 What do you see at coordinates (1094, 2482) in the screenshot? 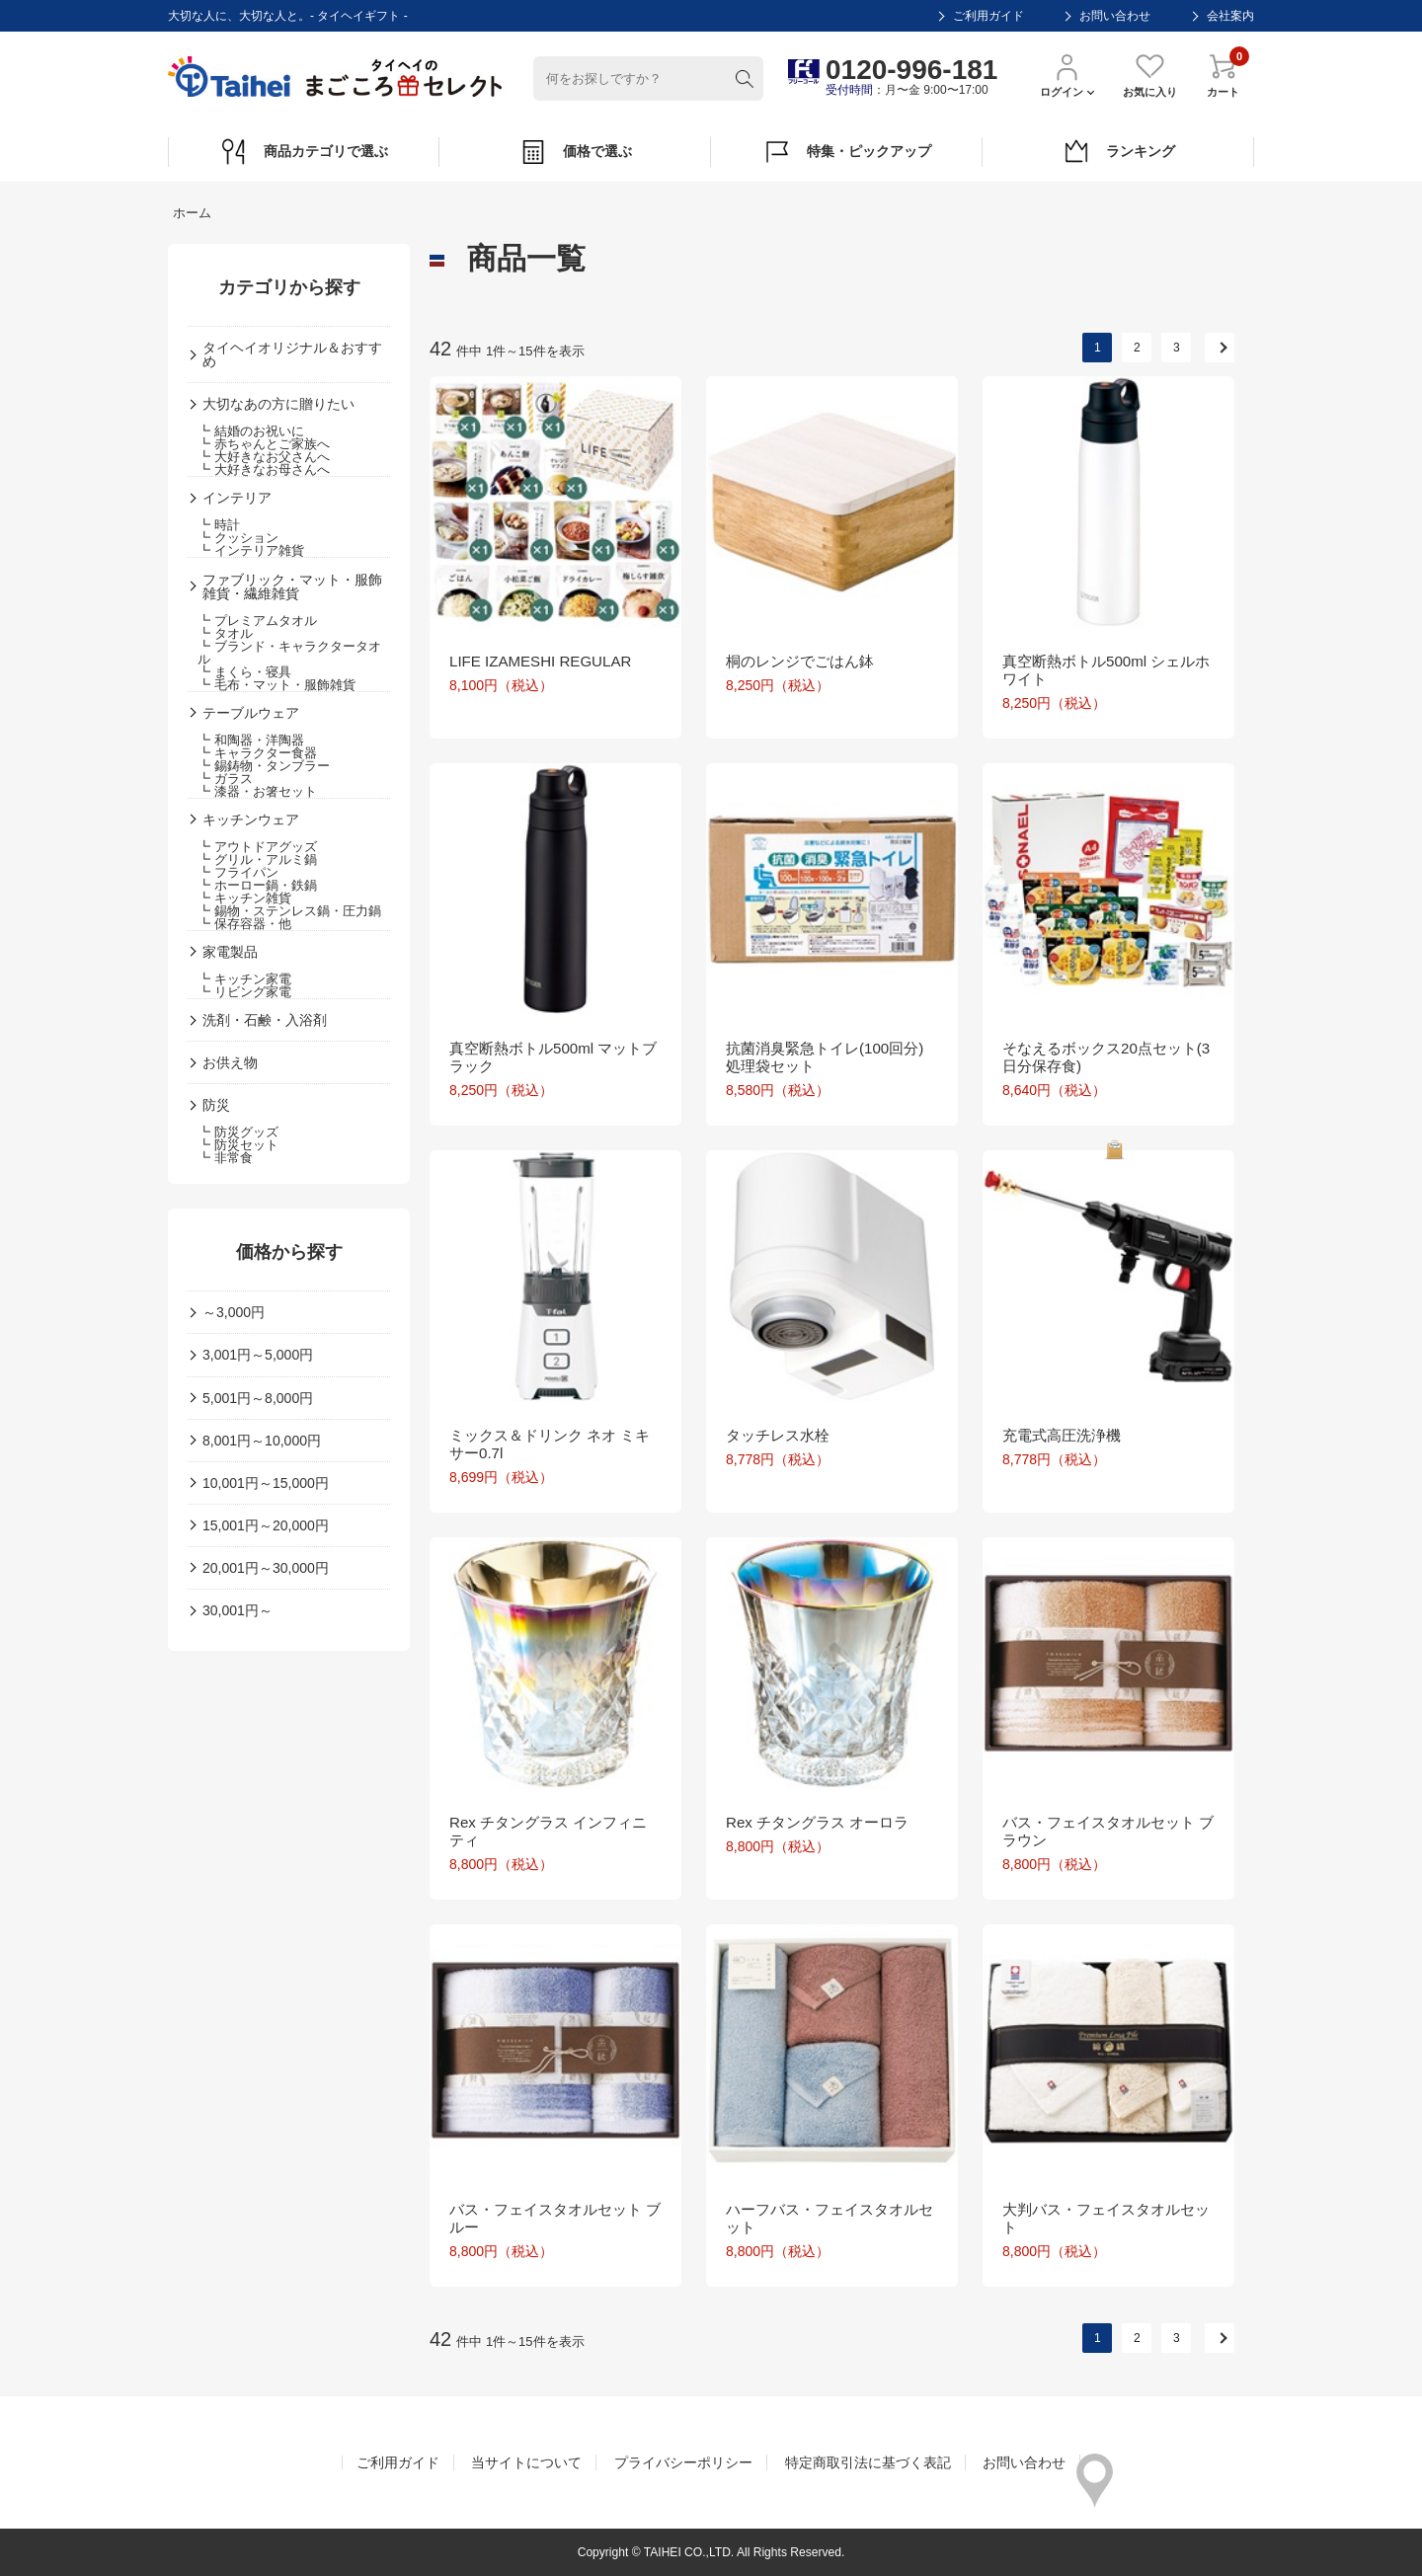
I see `mark or save a location on the map` at bounding box center [1094, 2482].